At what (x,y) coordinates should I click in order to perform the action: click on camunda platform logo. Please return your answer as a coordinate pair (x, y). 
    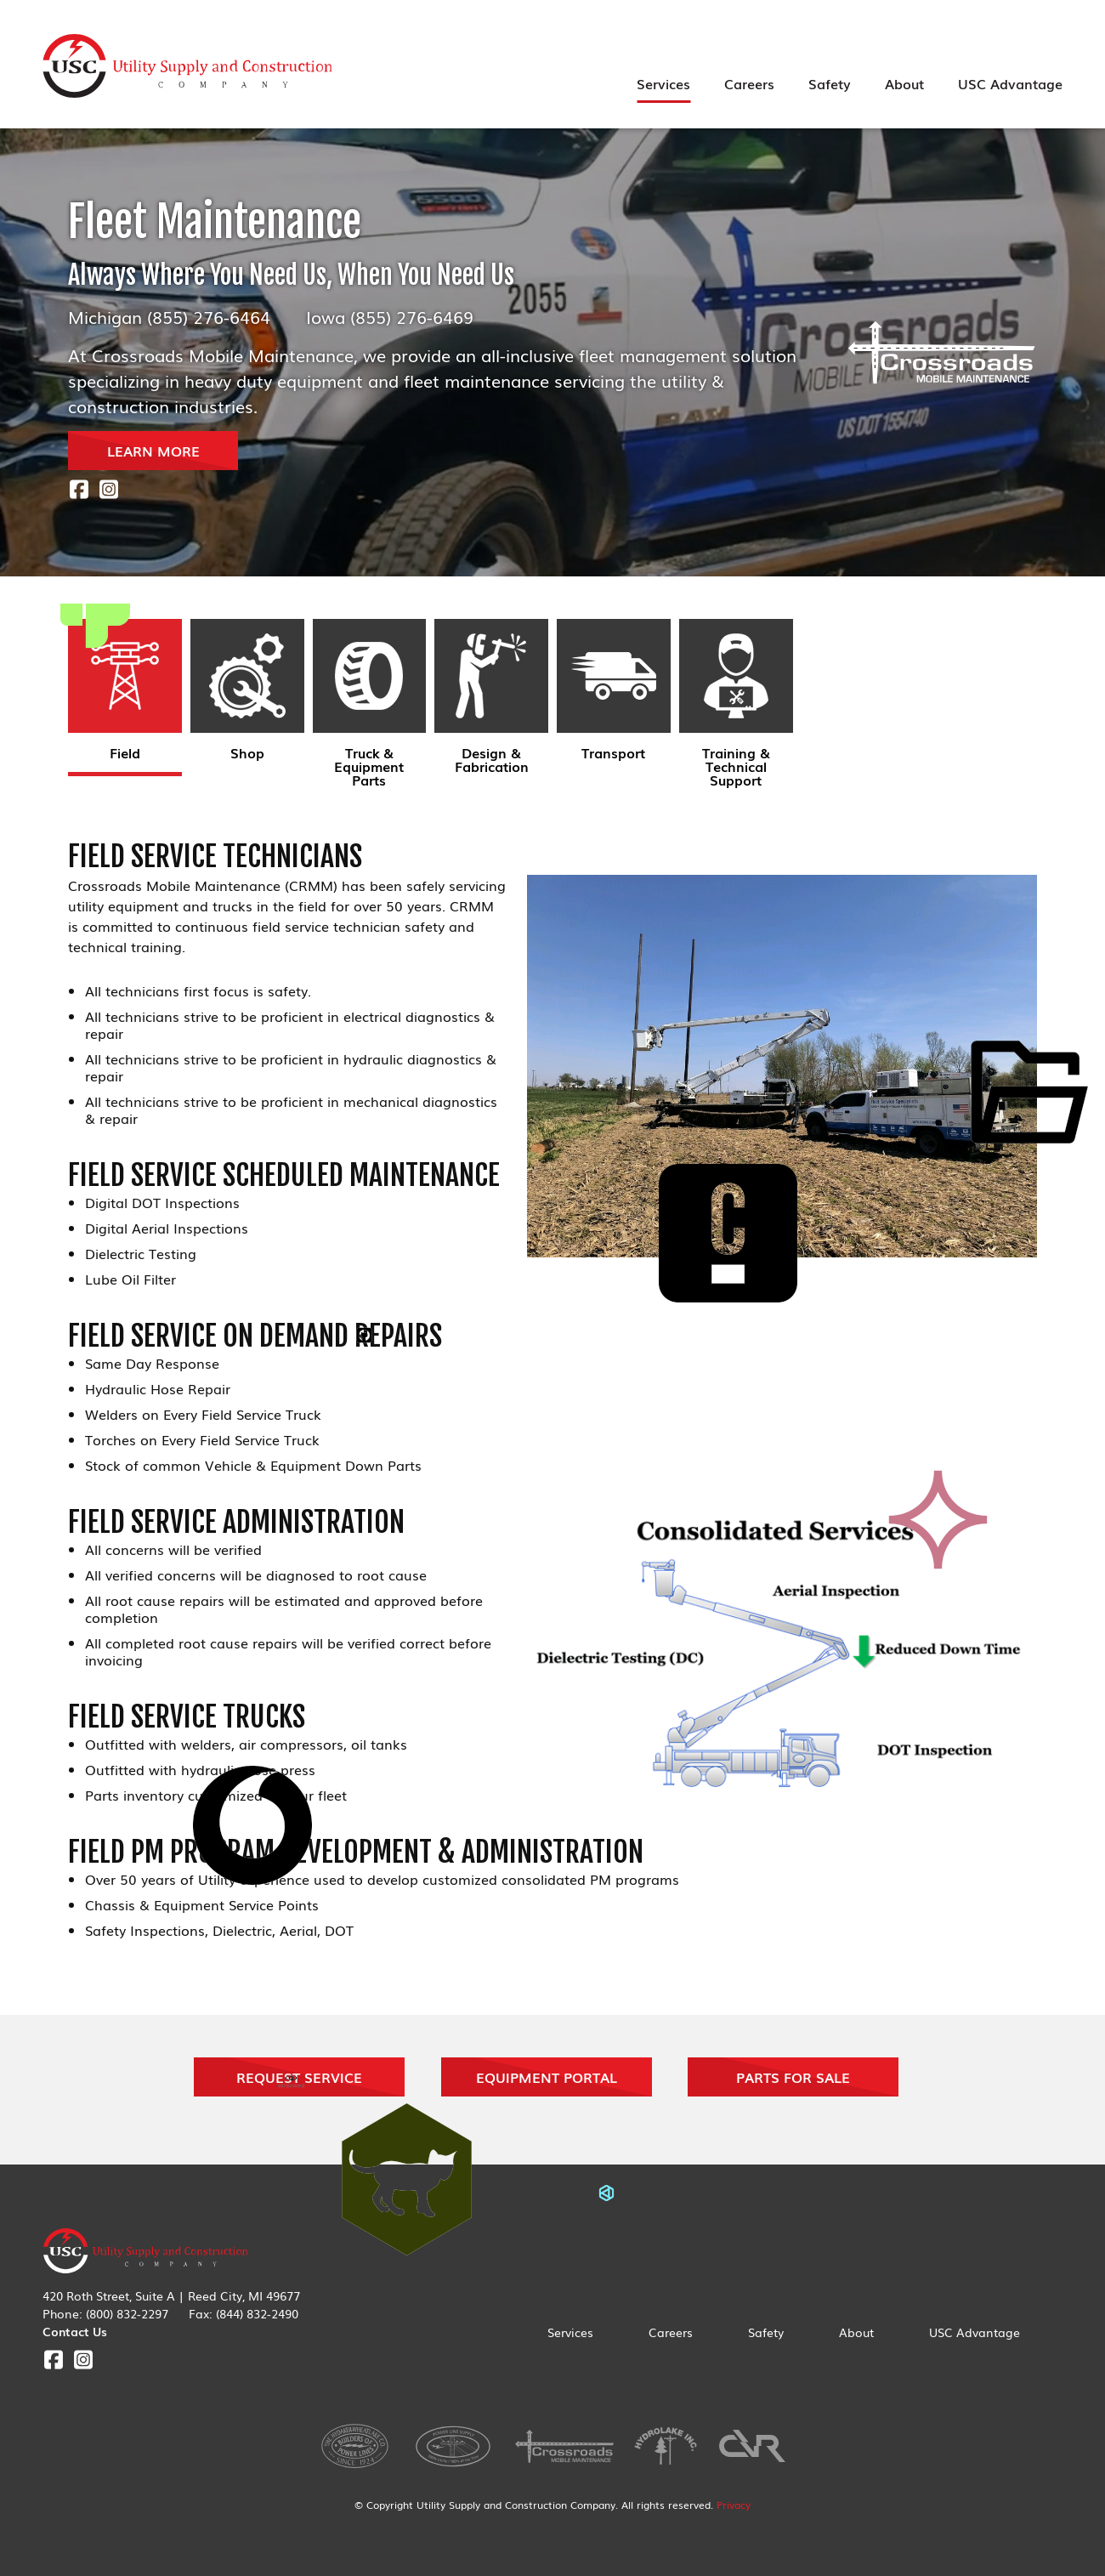
    Looking at the image, I should click on (728, 1233).